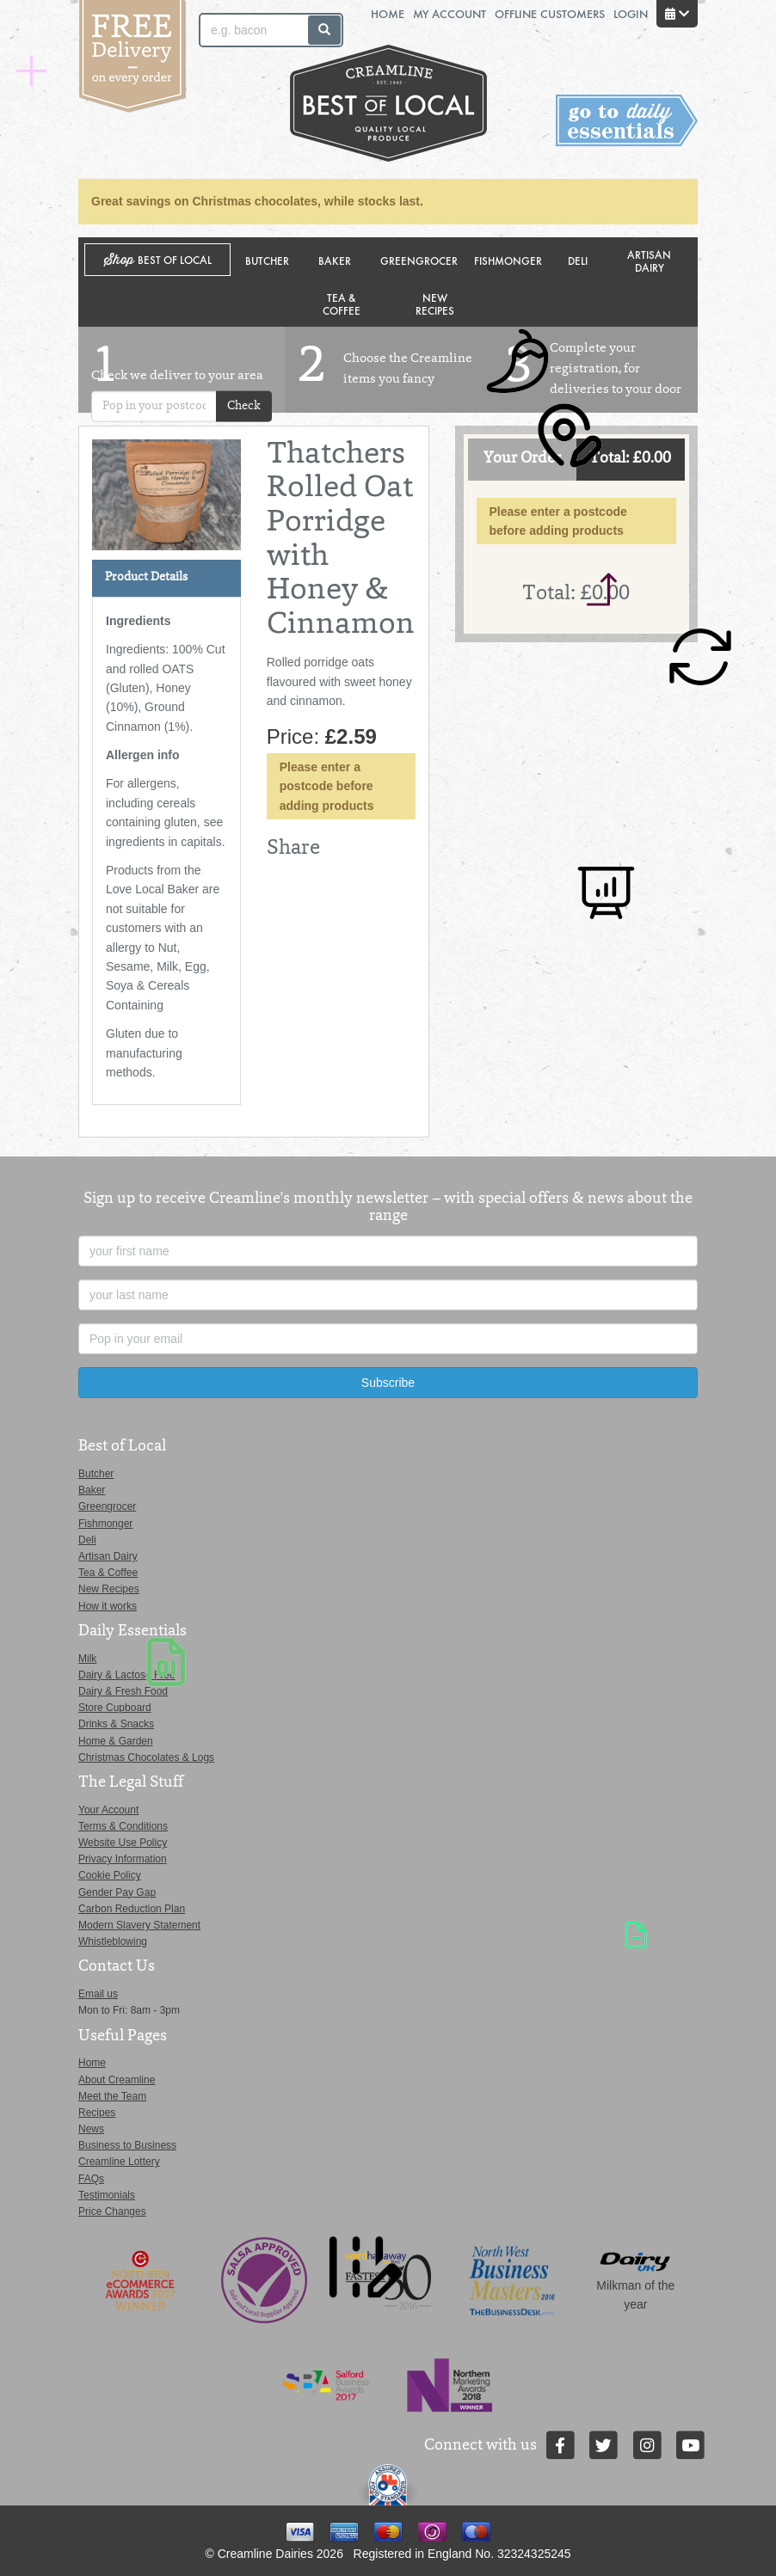  I want to click on indicates spicy food or heat level, so click(520, 363).